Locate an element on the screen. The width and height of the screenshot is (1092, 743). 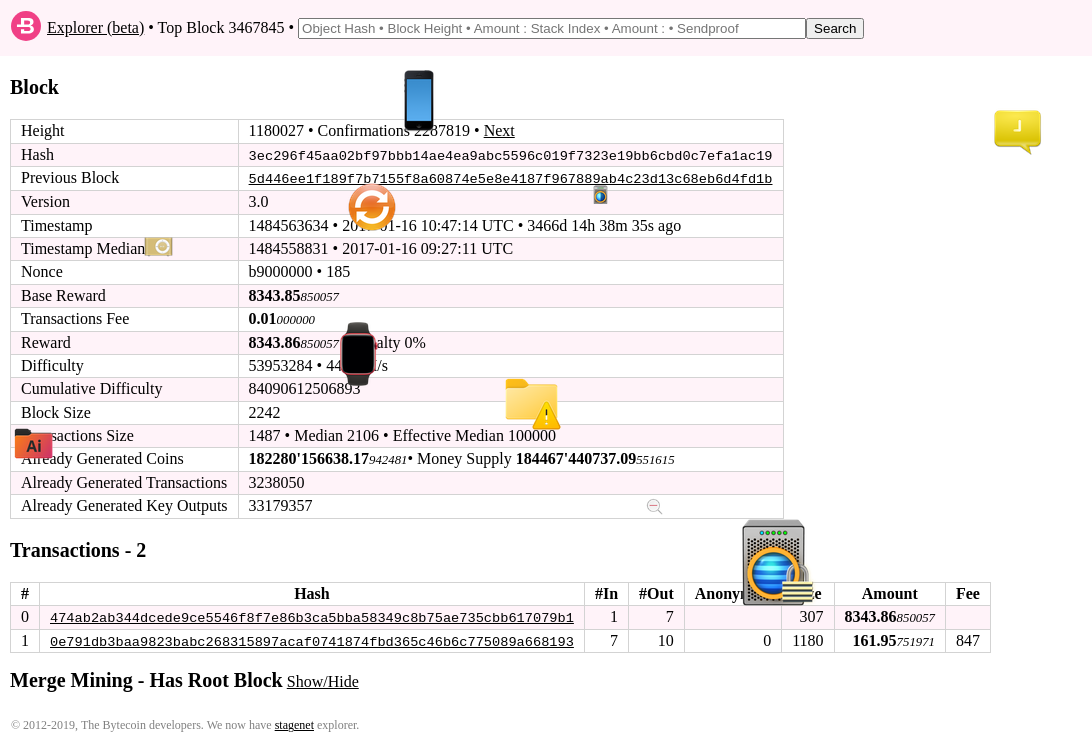
user is idle or away is located at coordinates (1018, 132).